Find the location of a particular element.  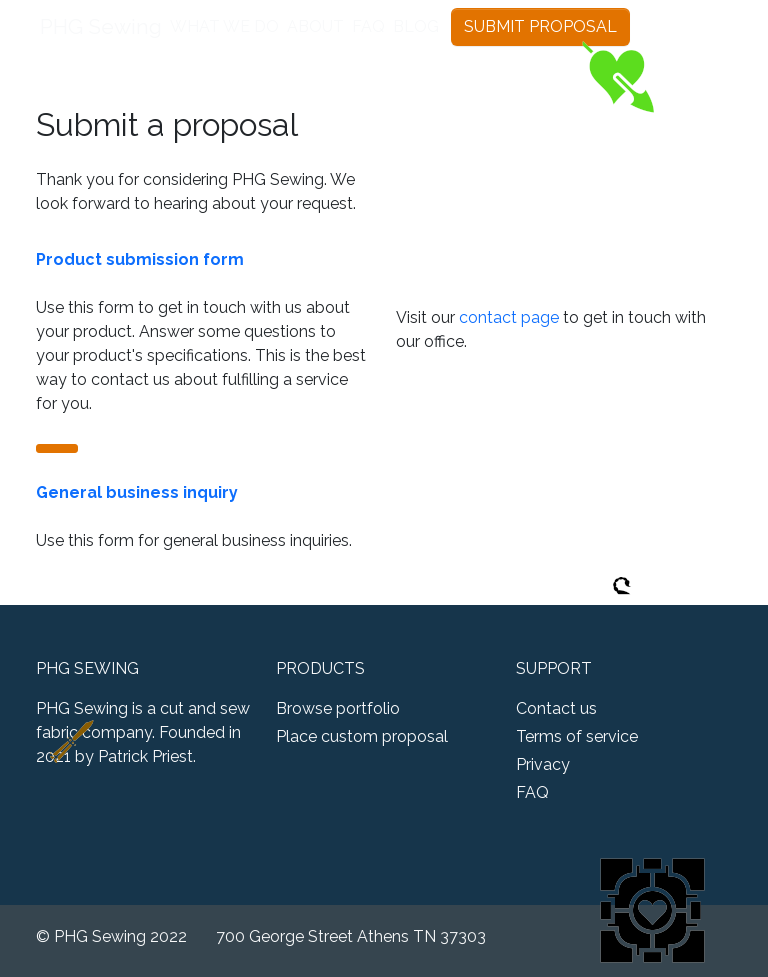

select butterfly knife weapon or tool is located at coordinates (71, 741).